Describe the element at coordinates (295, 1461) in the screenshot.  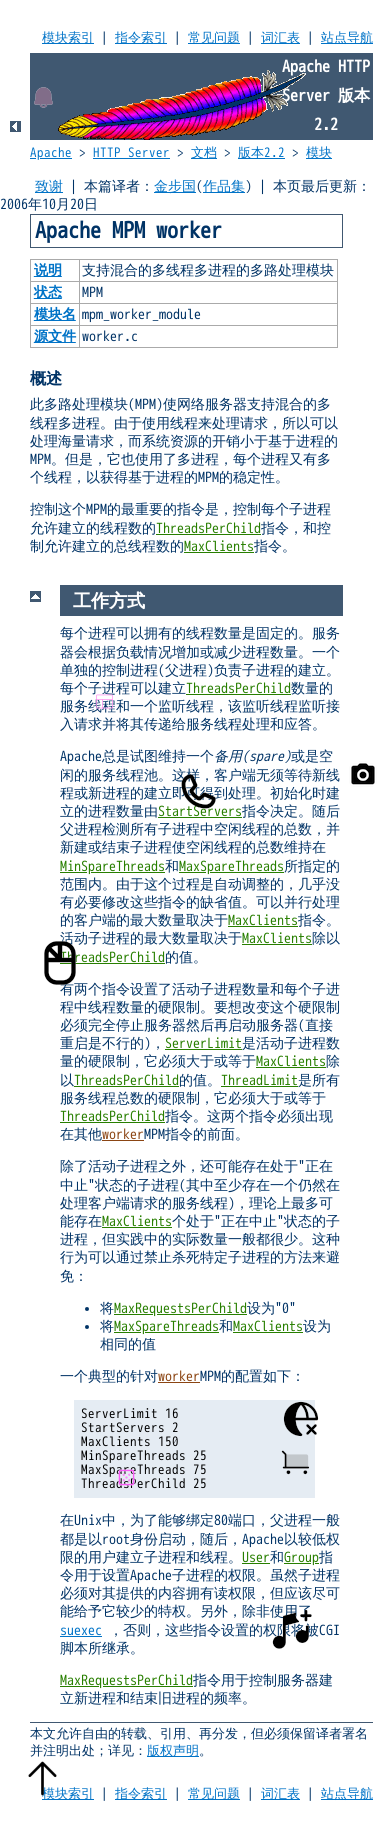
I see `view your shopping cart` at that location.